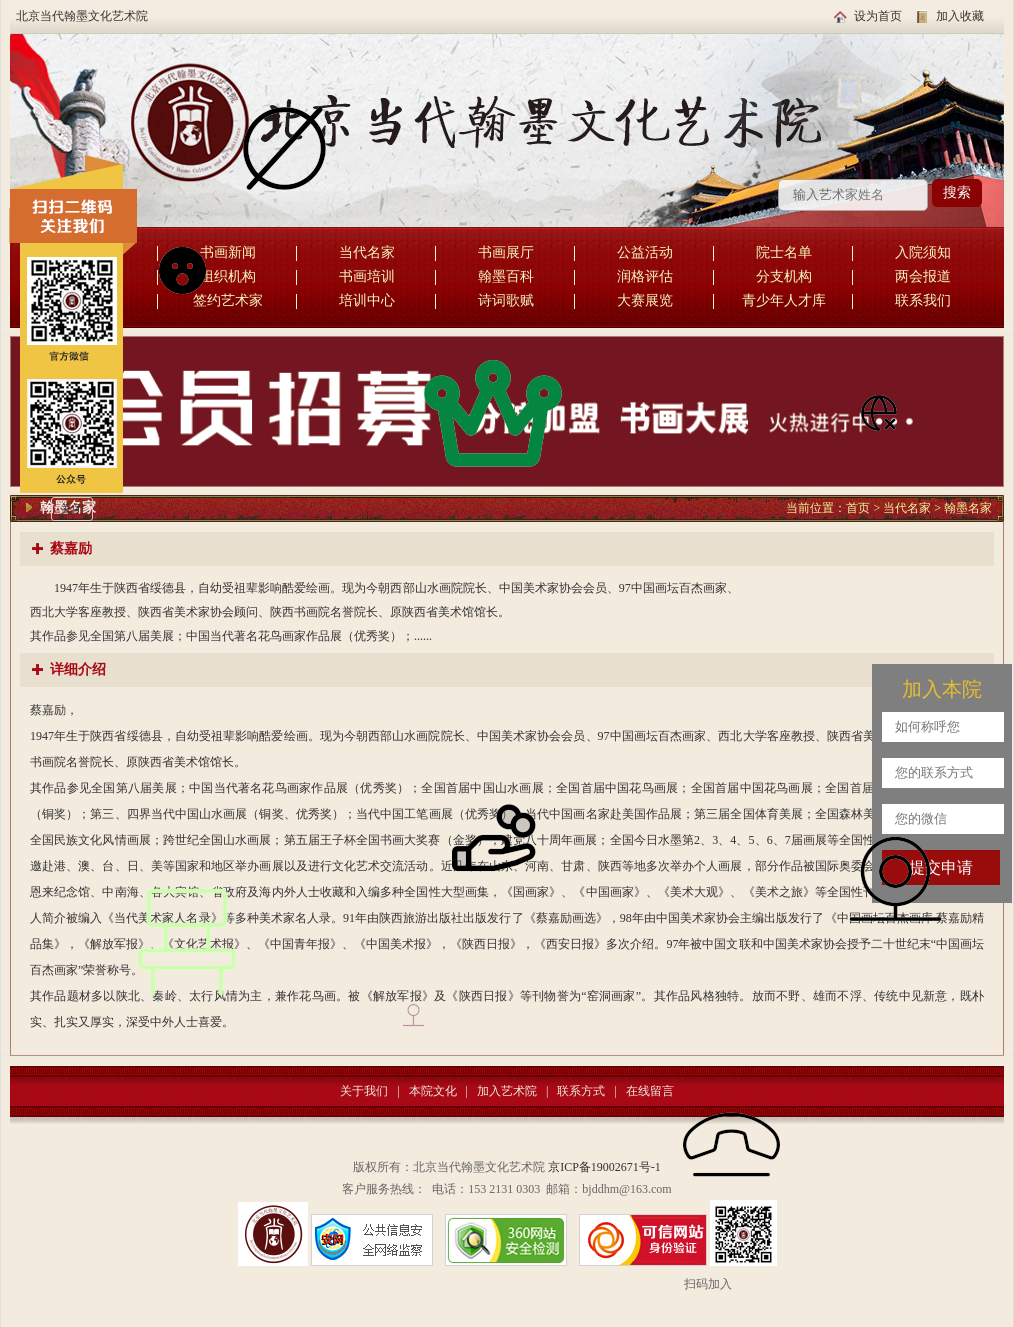  Describe the element at coordinates (493, 420) in the screenshot. I see `indicates premium or VIP membership status` at that location.